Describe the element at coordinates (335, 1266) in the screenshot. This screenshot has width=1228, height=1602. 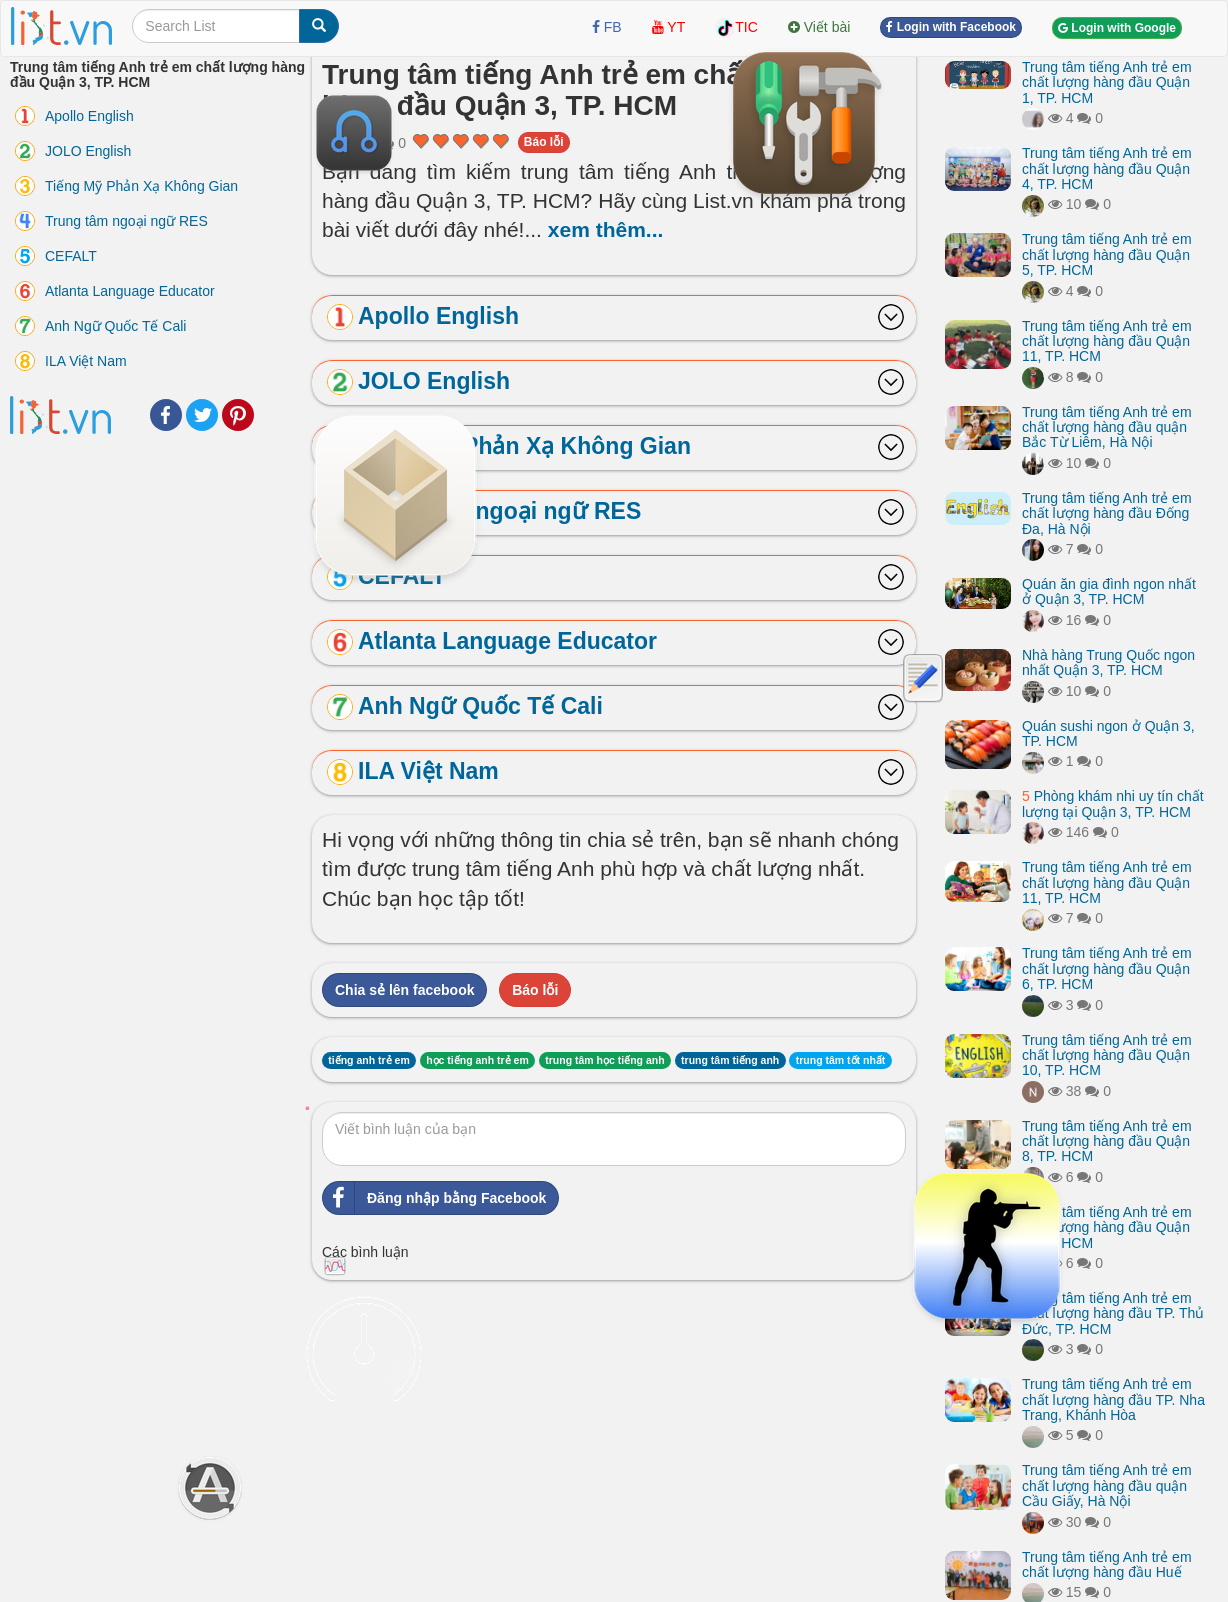
I see `open power statistics app` at that location.